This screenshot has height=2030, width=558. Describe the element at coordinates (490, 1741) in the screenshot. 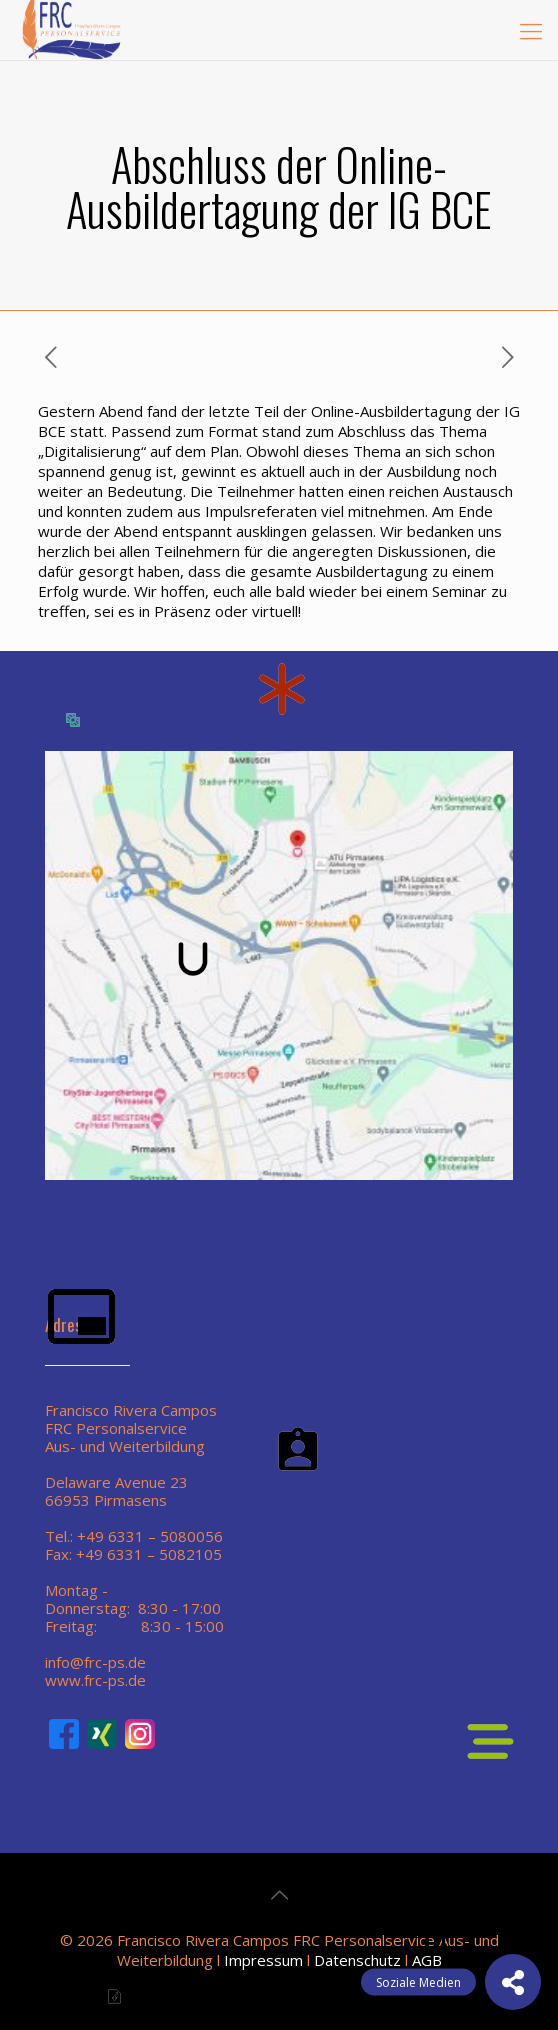

I see `open navigation menu` at that location.